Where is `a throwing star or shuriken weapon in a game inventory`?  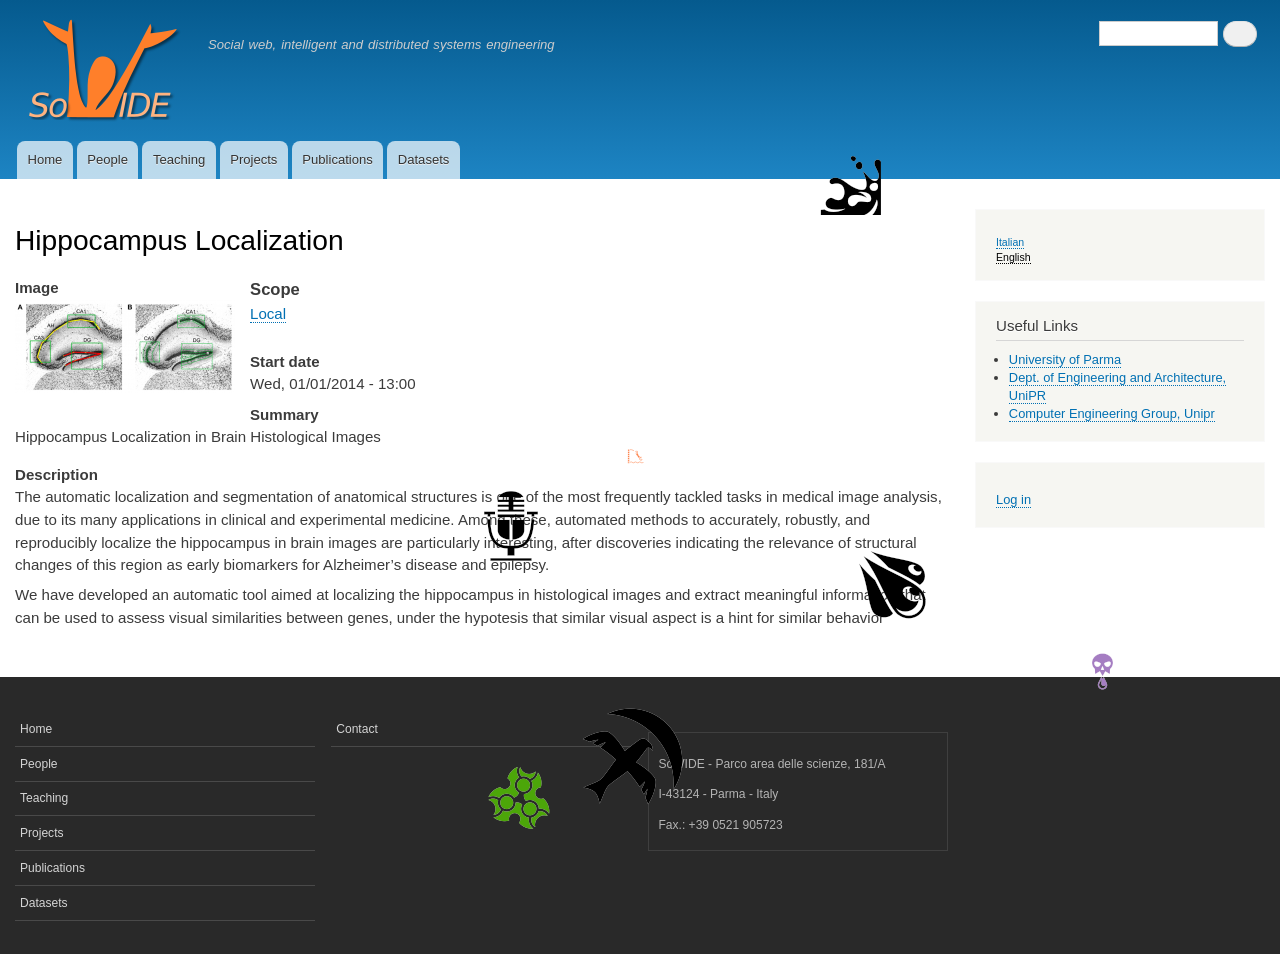 a throwing star or shuriken weapon in a game inventory is located at coordinates (518, 797).